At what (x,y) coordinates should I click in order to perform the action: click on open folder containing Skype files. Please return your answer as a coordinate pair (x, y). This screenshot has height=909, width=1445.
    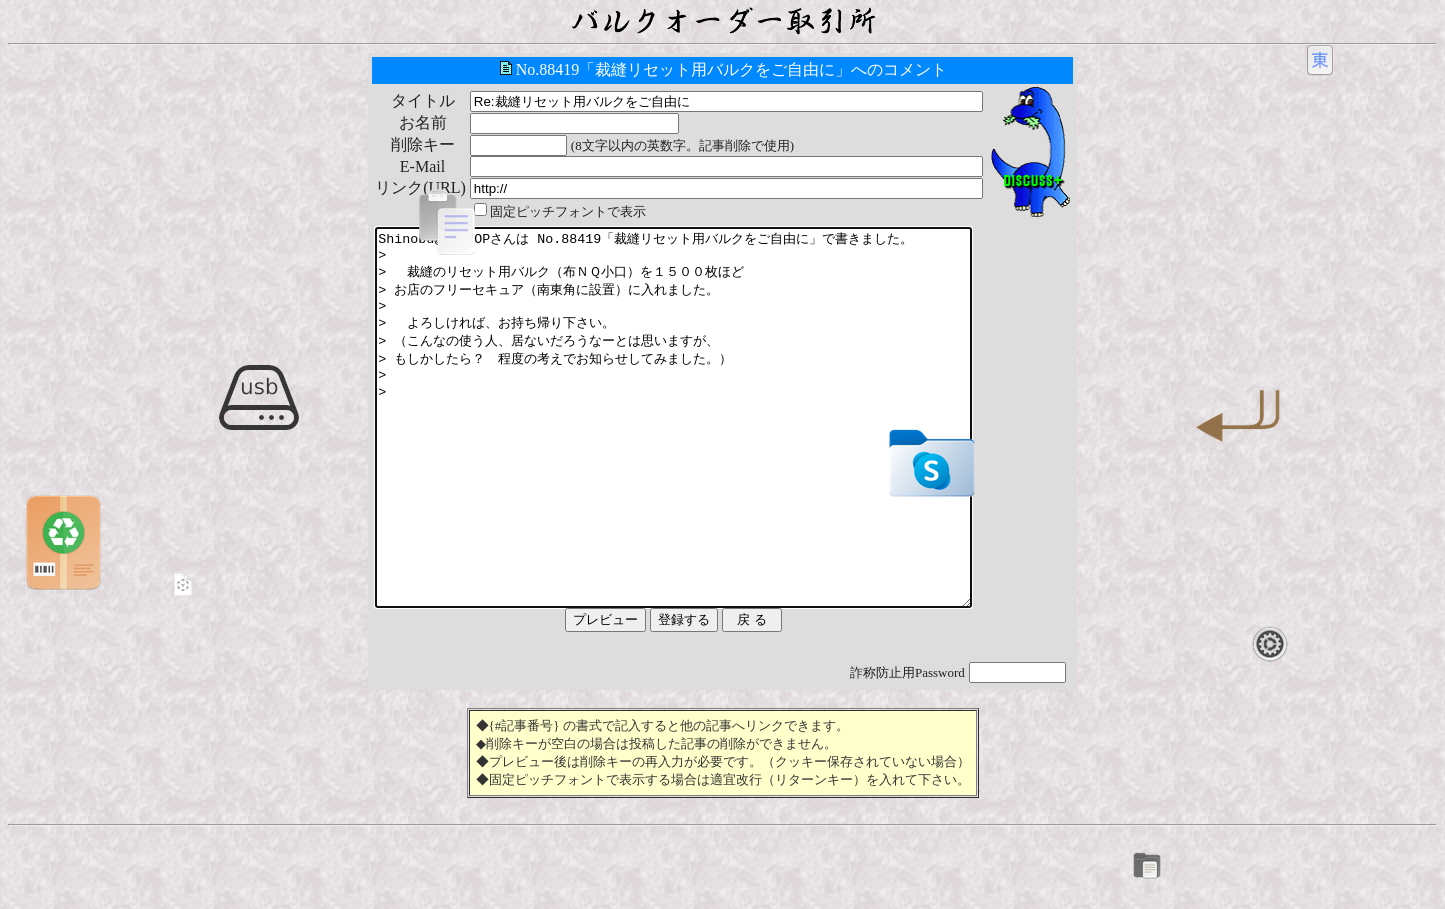
    Looking at the image, I should click on (931, 465).